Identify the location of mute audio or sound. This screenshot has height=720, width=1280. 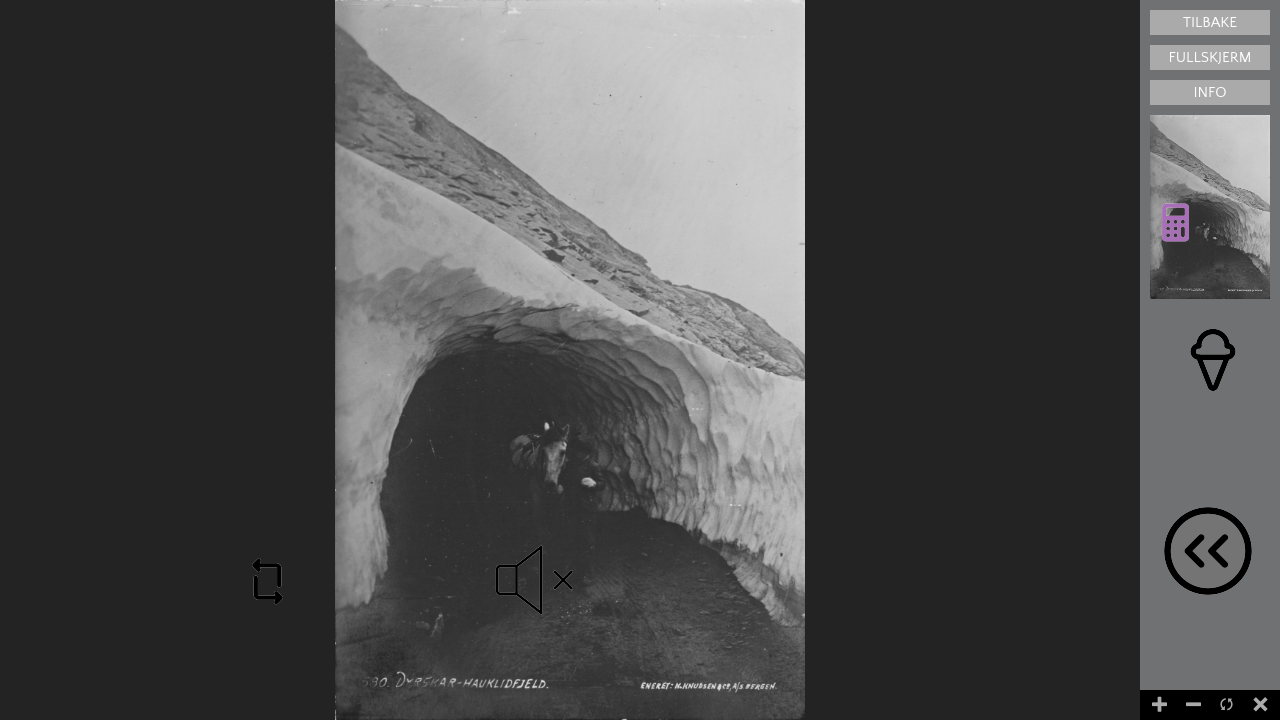
(533, 580).